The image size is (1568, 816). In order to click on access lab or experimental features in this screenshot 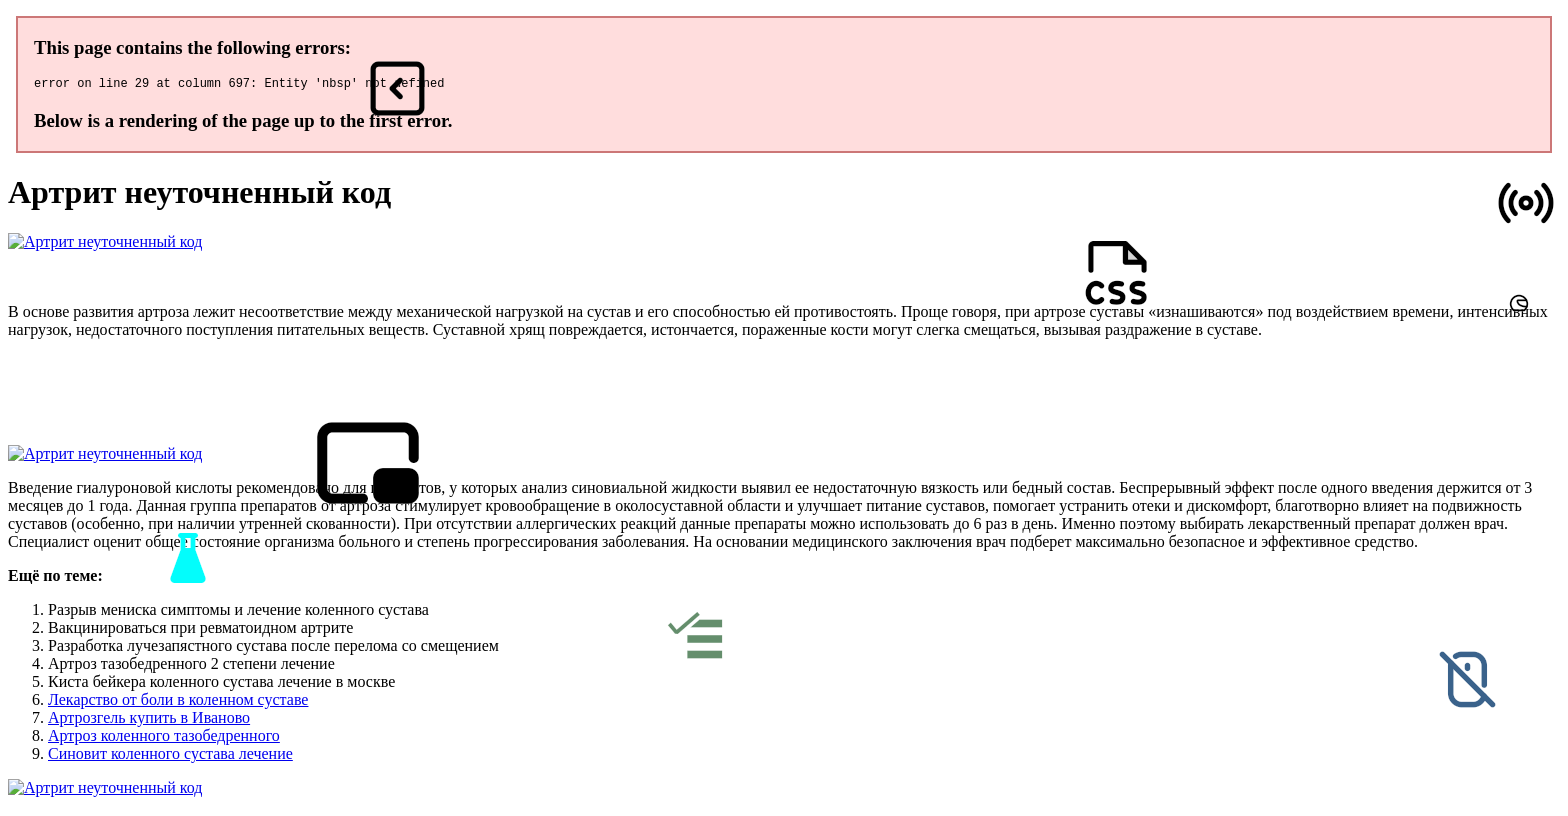, I will do `click(188, 558)`.